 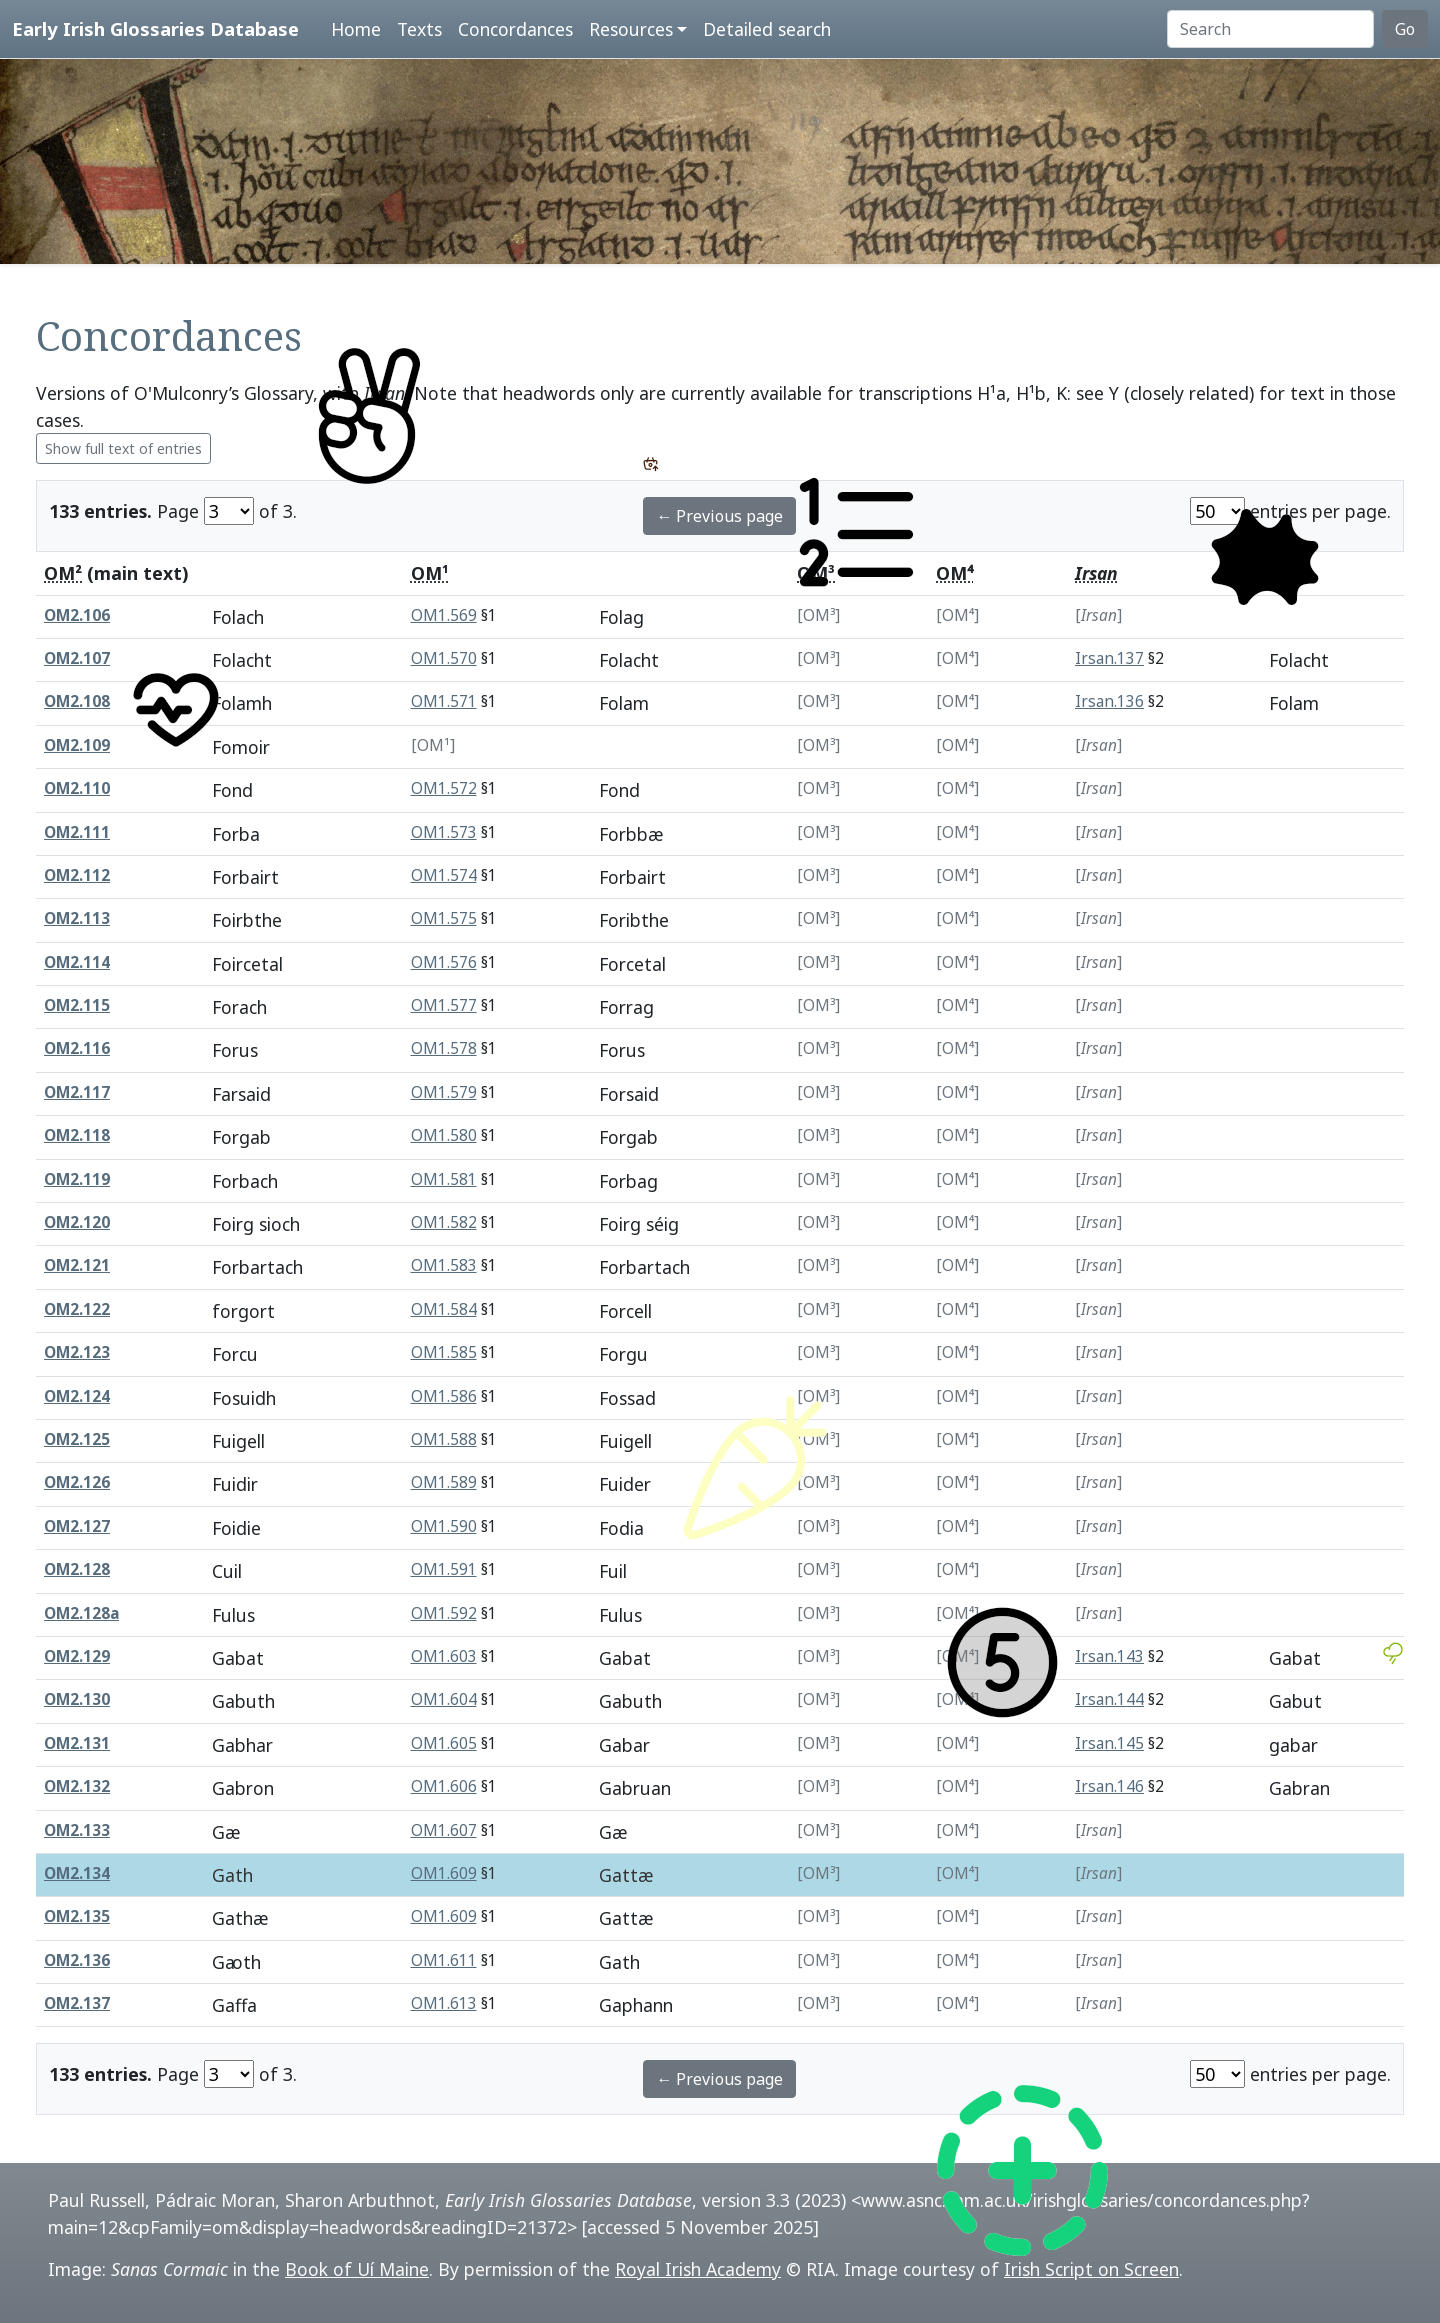 What do you see at coordinates (752, 1470) in the screenshot?
I see `browse vegetable or produce category` at bounding box center [752, 1470].